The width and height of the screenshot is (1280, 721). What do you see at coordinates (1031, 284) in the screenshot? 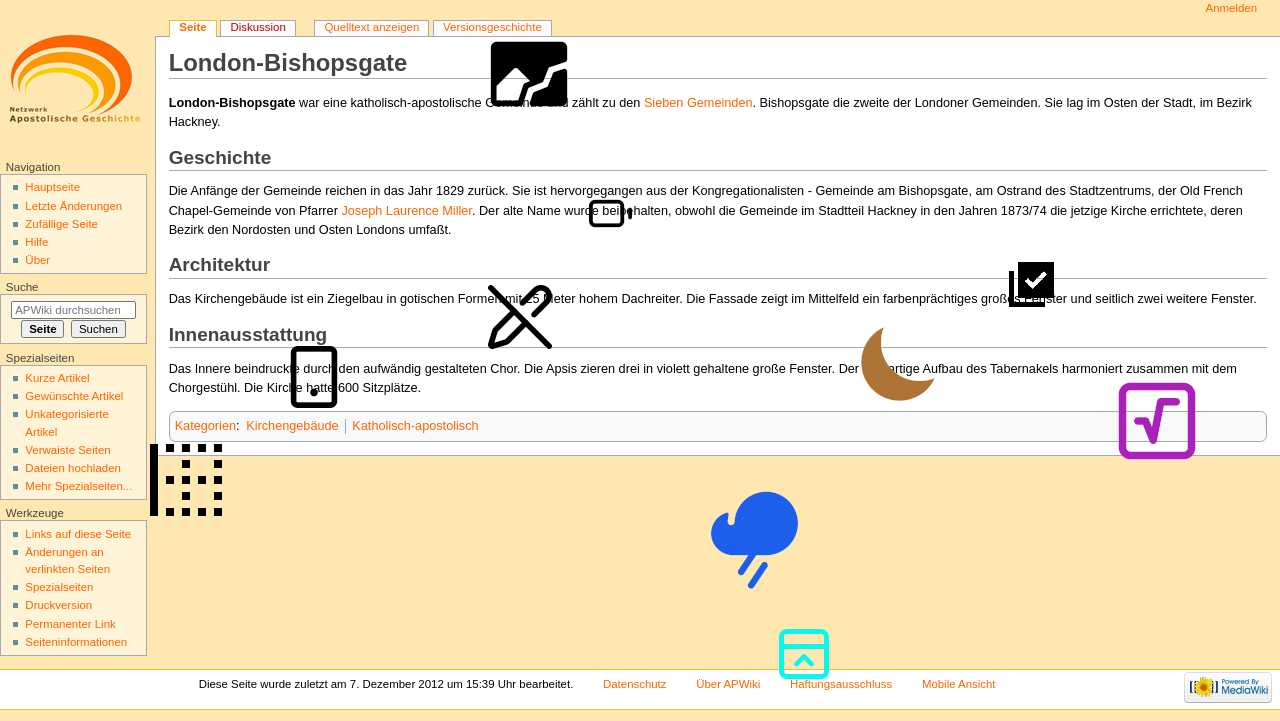
I see `item successfully added to library` at bounding box center [1031, 284].